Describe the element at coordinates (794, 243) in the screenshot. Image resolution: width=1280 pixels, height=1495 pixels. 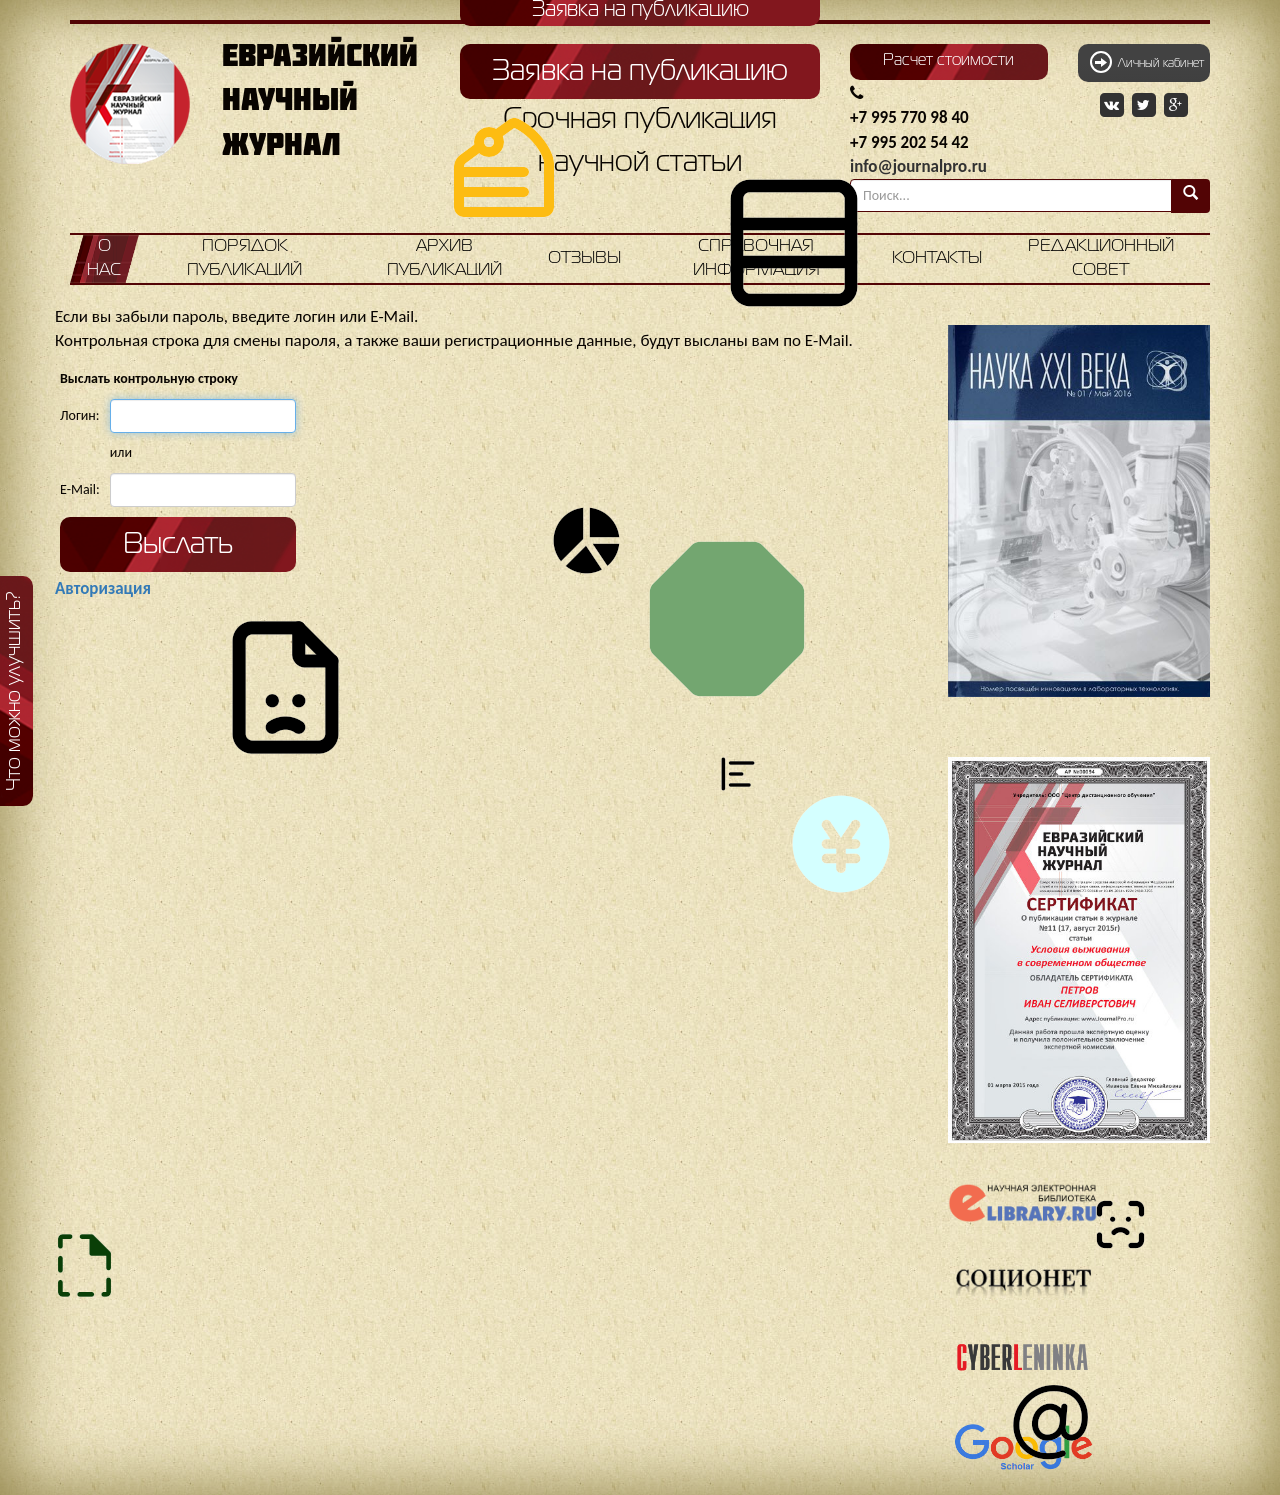
I see `switch to list view` at that location.